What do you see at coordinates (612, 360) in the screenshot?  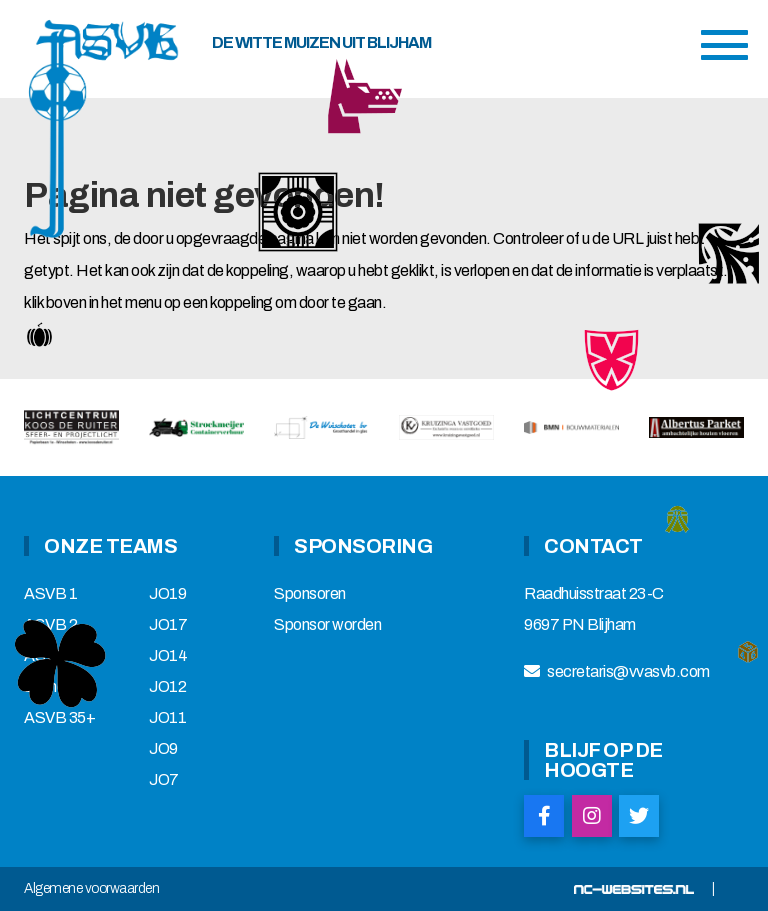 I see `activate shield or defensive ability` at bounding box center [612, 360].